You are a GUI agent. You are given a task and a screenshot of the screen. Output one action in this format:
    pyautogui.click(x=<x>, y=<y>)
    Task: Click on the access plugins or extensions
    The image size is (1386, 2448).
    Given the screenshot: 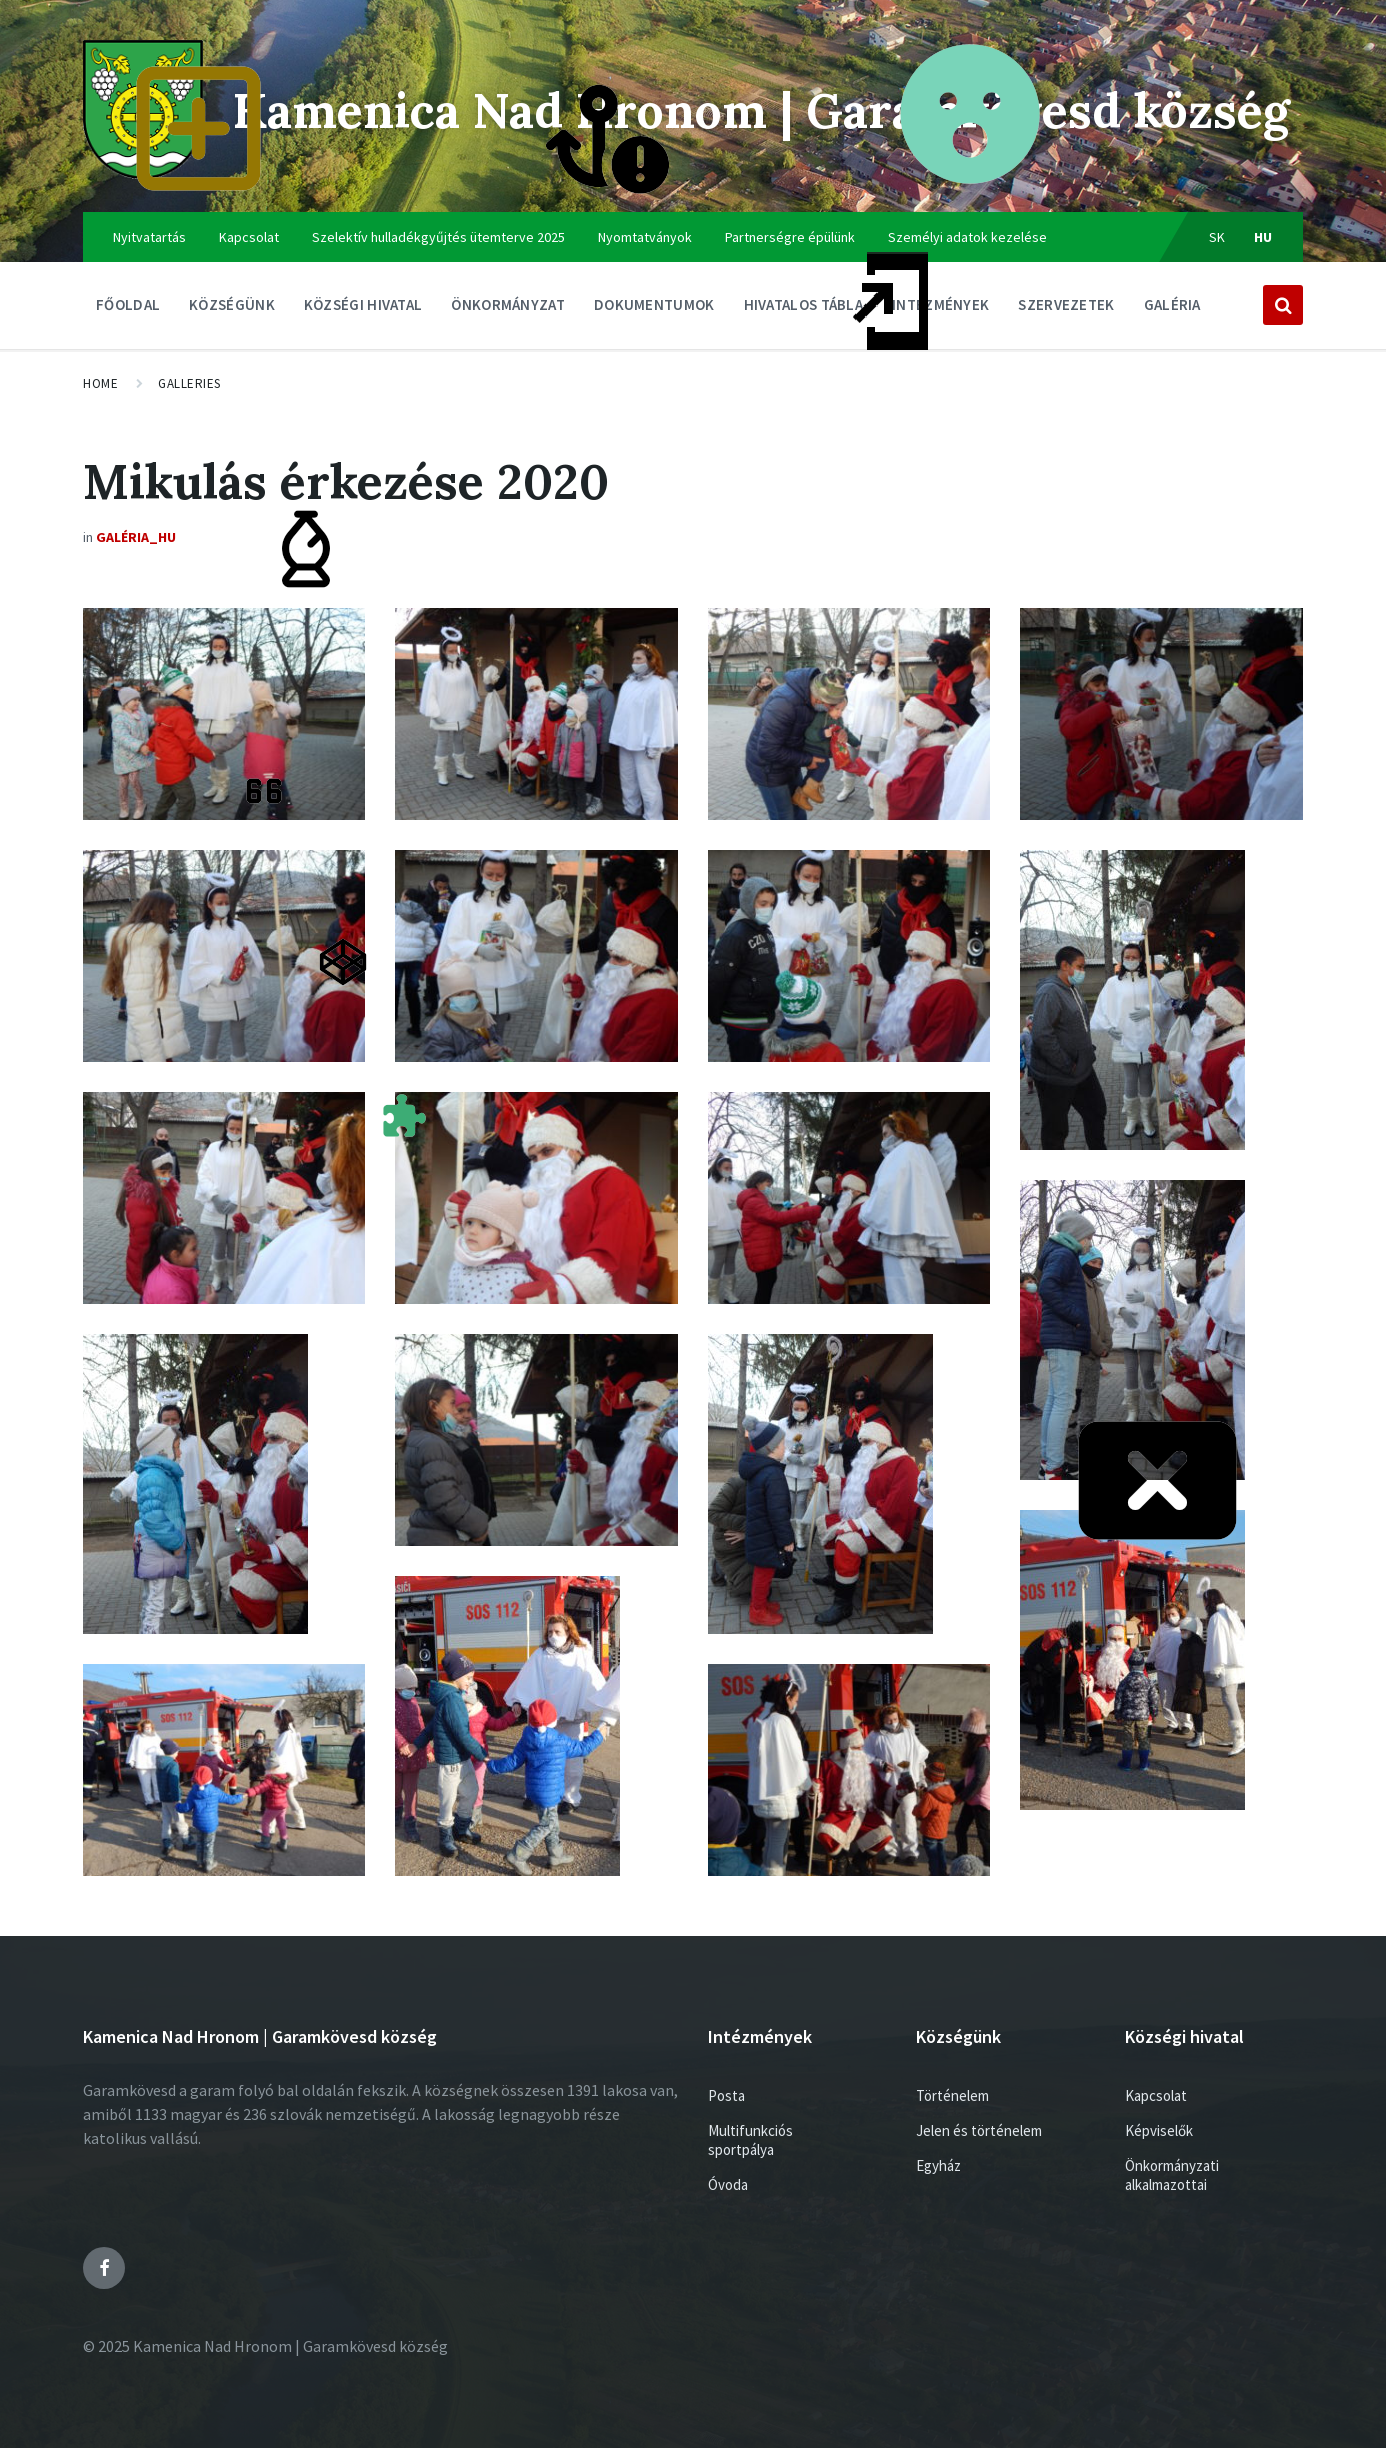 What is the action you would take?
    pyautogui.click(x=404, y=1115)
    